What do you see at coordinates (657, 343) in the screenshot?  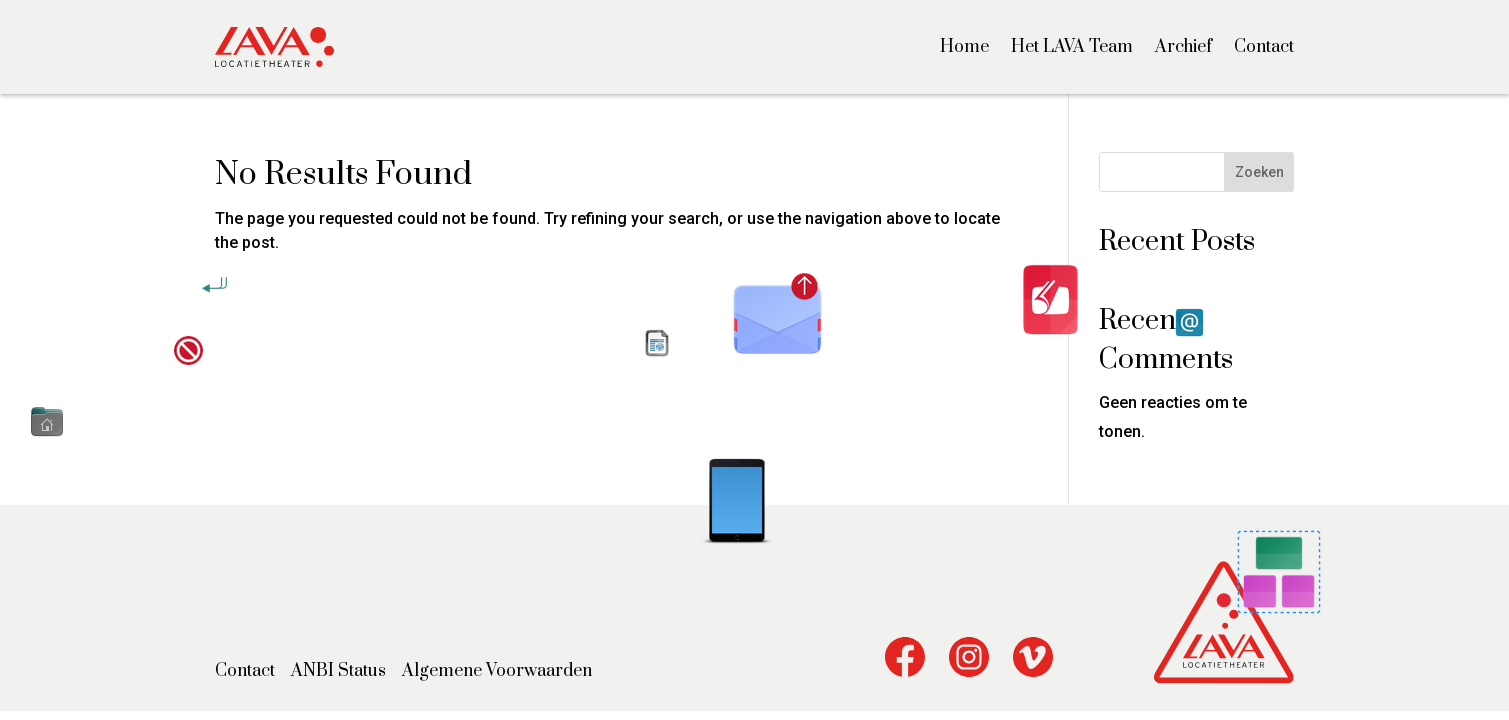 I see `open a web template document file` at bounding box center [657, 343].